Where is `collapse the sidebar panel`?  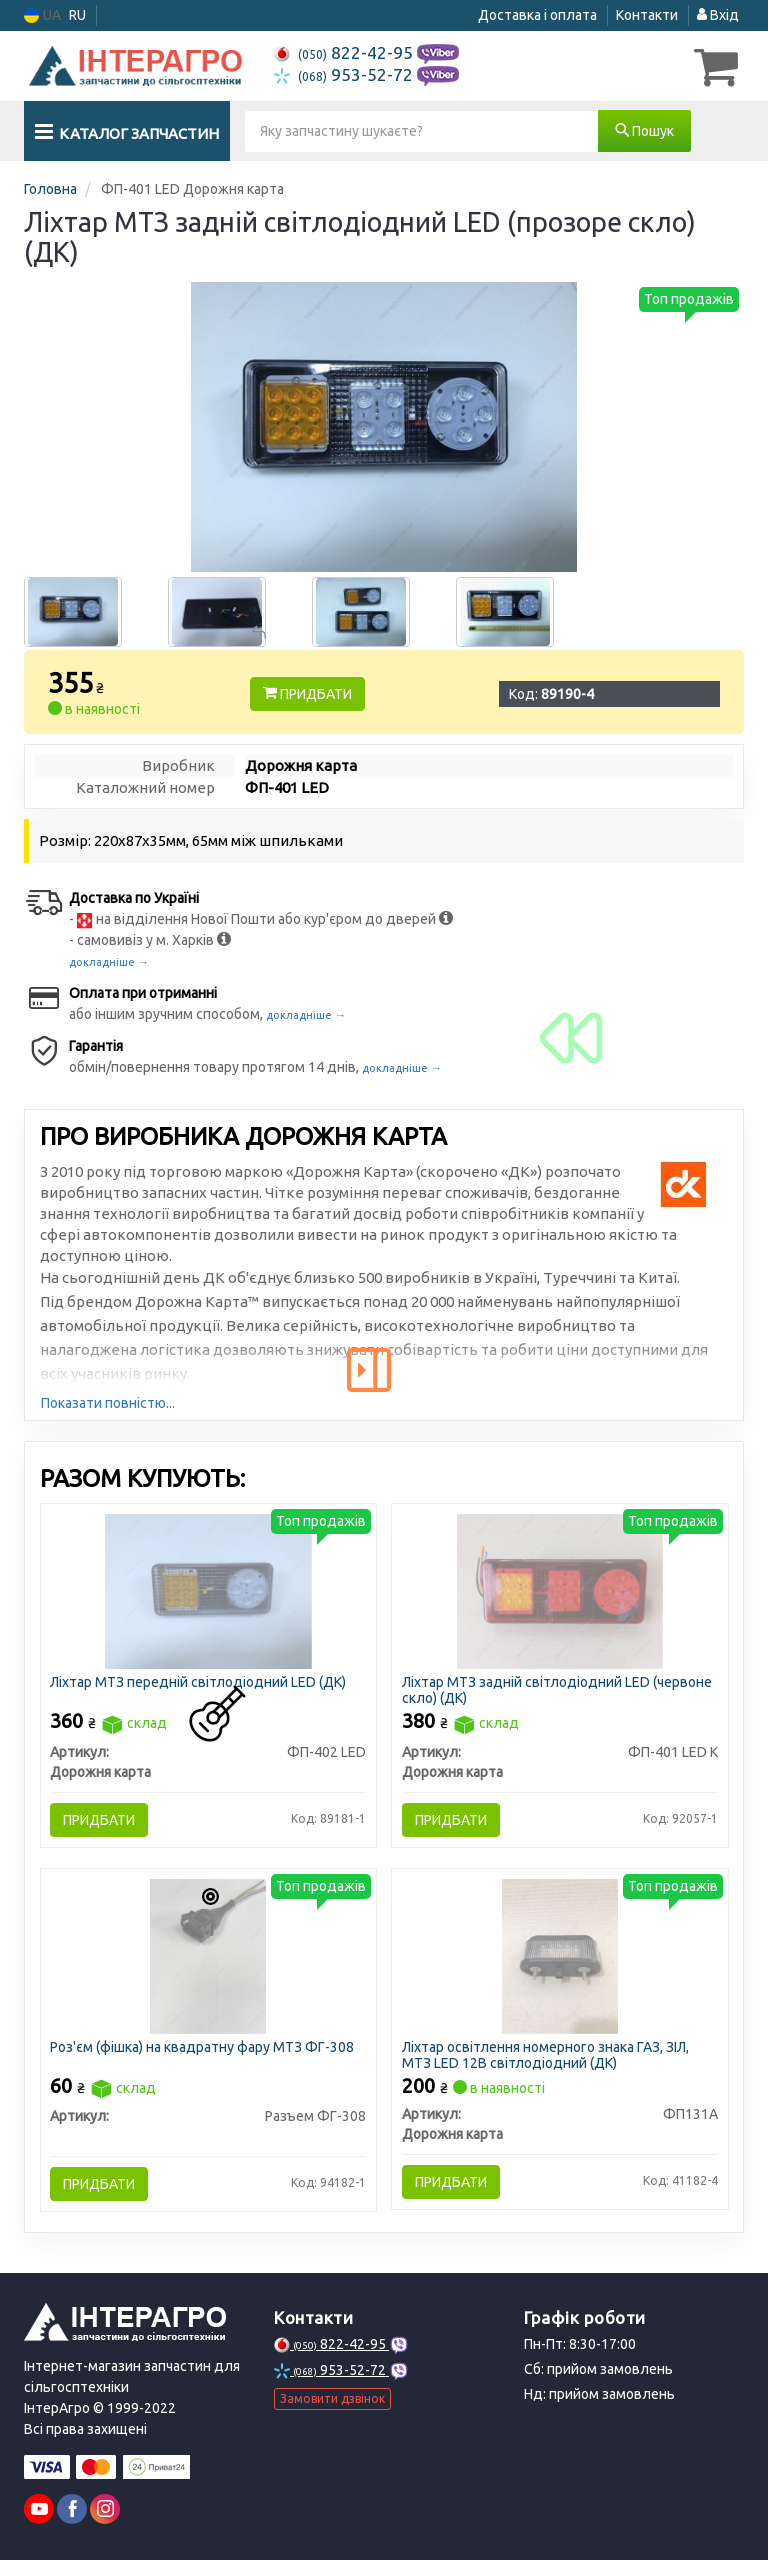
collapse the sidebar panel is located at coordinates (369, 1370).